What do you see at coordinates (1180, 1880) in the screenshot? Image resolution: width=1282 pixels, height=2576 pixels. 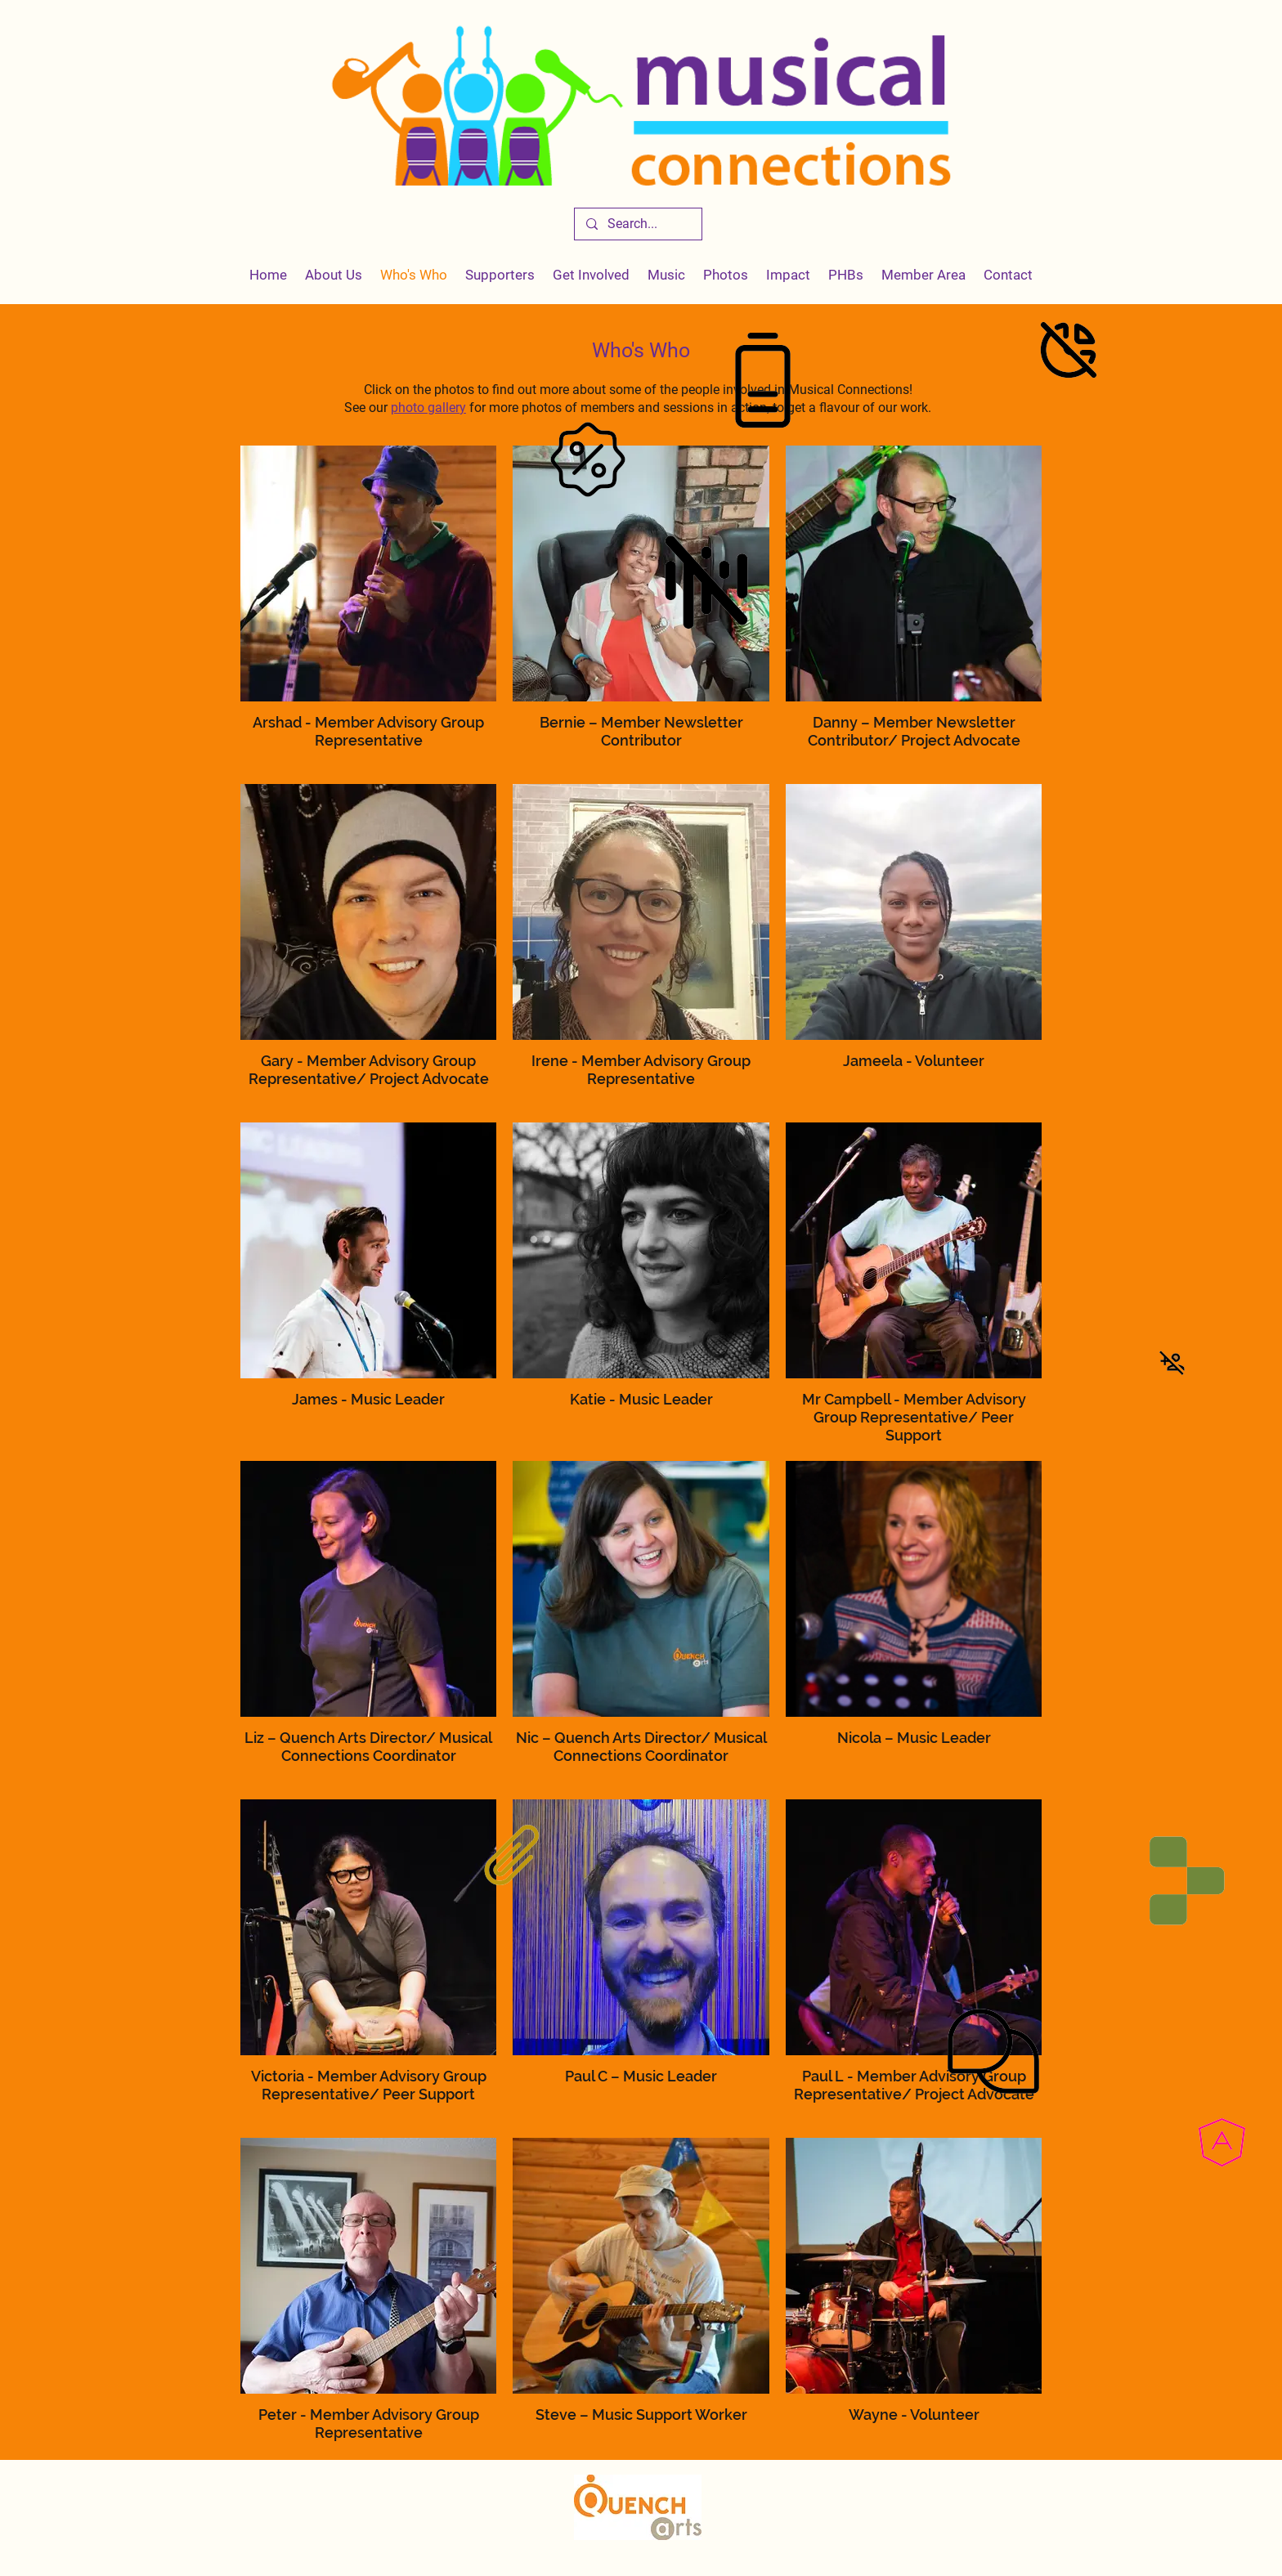 I see `open replit coding environment` at bounding box center [1180, 1880].